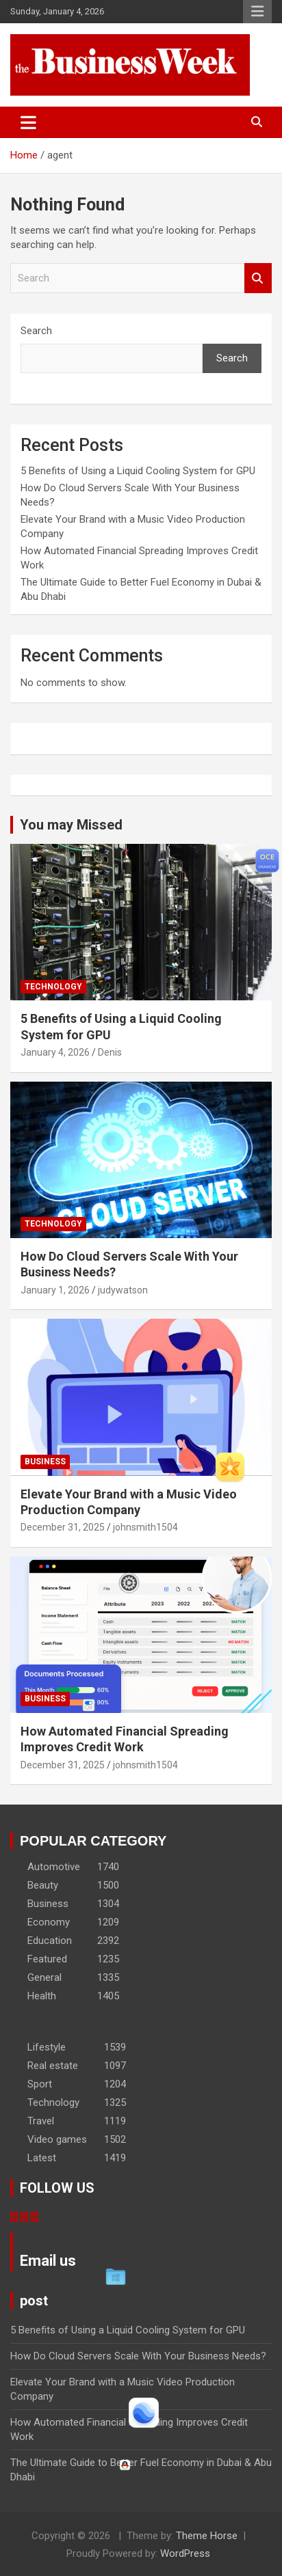 The image size is (282, 2576). Describe the element at coordinates (267, 860) in the screenshot. I see `open OCE DRAWEXE application` at that location.